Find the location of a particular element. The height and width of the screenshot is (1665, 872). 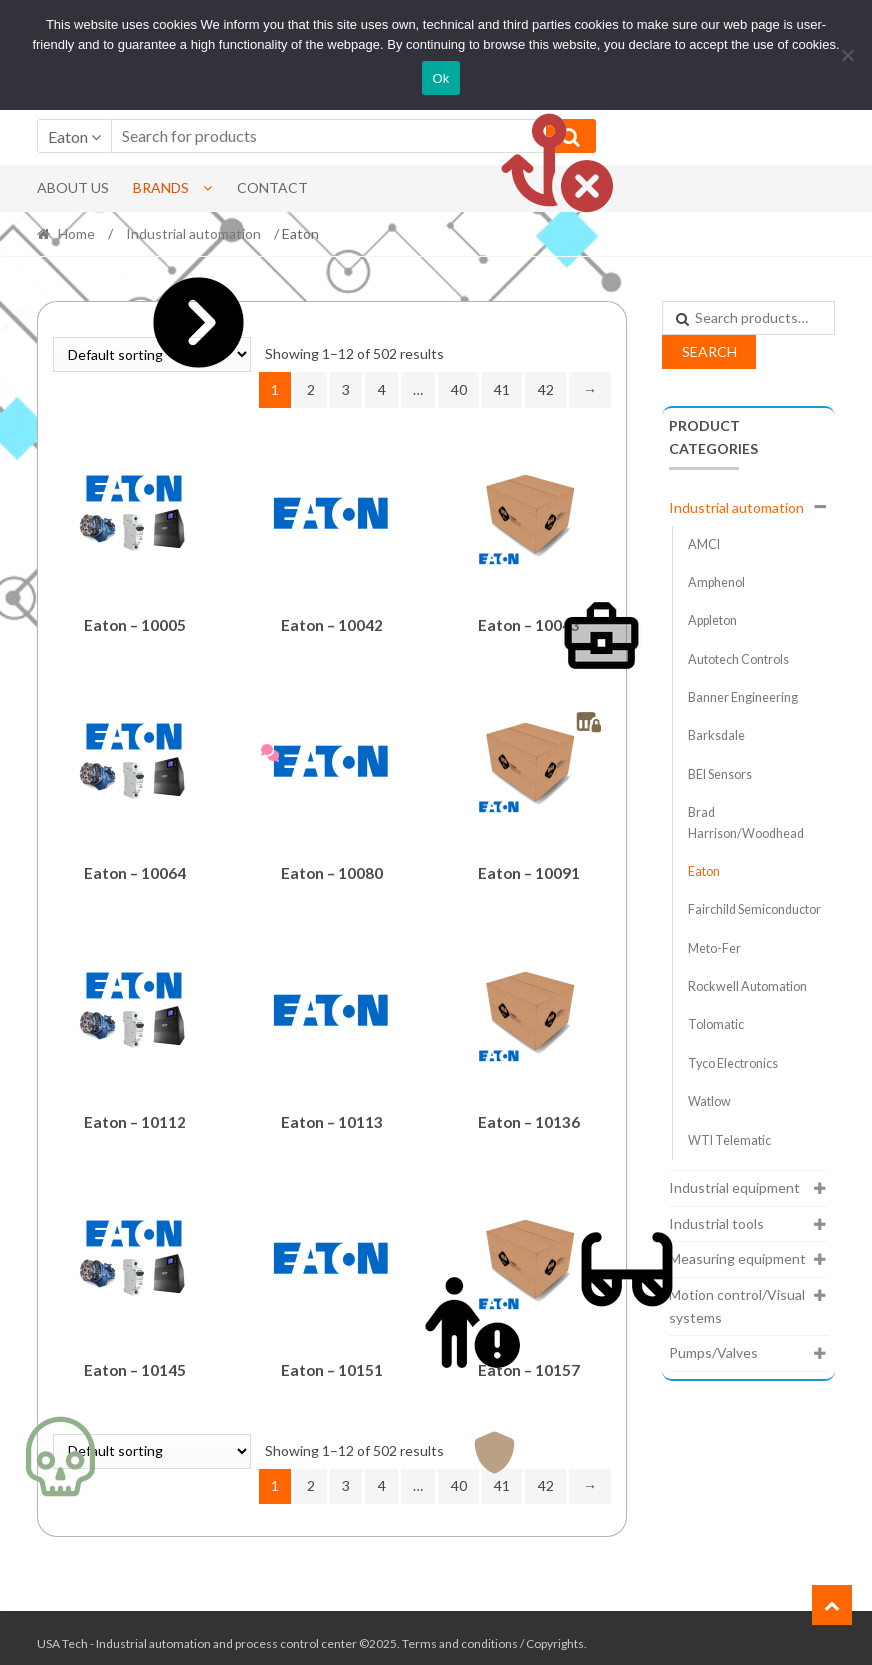

remove a saved anchor point or location is located at coordinates (555, 160).